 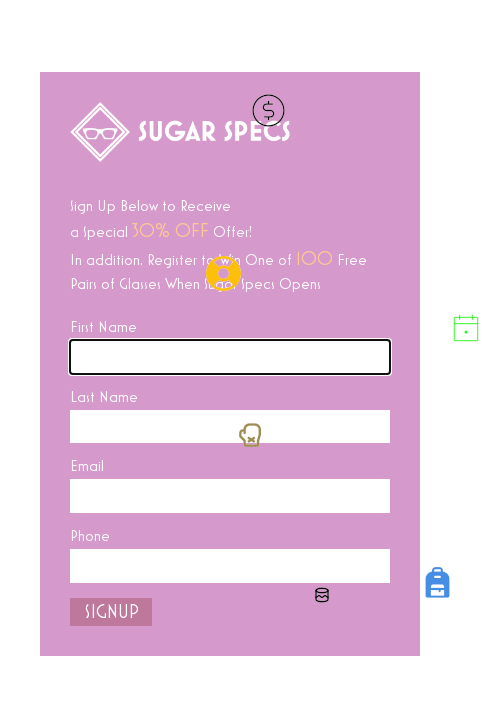 I want to click on indicates a database security breach or data leak, so click(x=322, y=595).